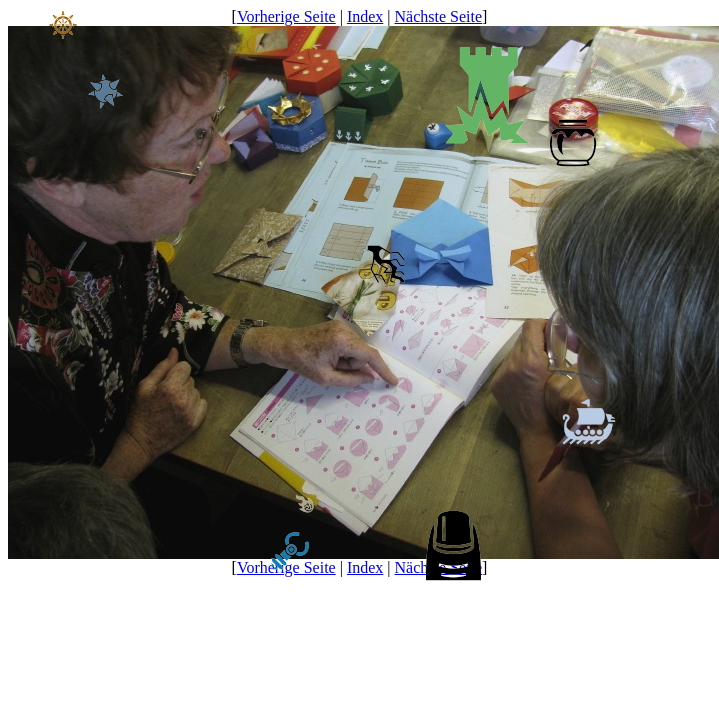 The height and width of the screenshot is (720, 719). What do you see at coordinates (386, 264) in the screenshot?
I see `indicates lightning damage or electric attack ability` at bounding box center [386, 264].